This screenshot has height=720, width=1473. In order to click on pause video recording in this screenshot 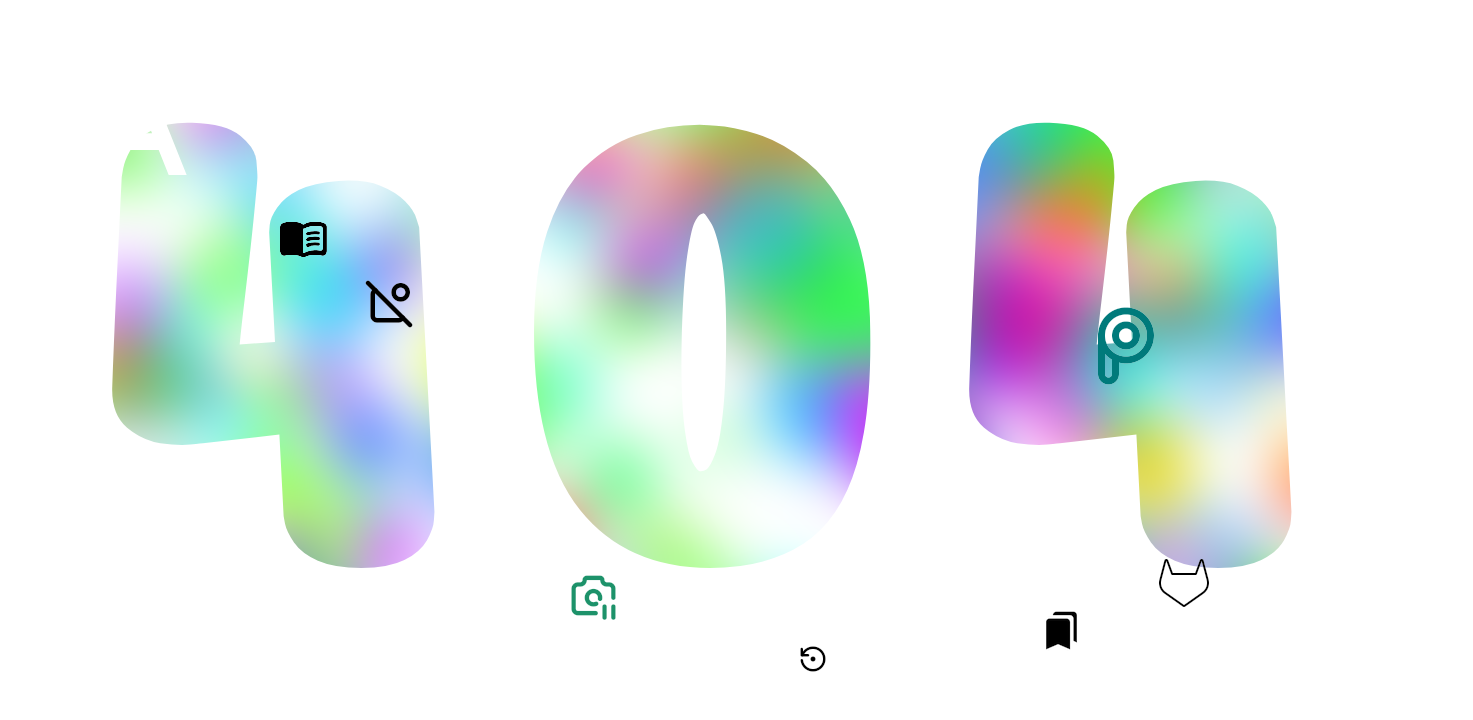, I will do `click(593, 595)`.